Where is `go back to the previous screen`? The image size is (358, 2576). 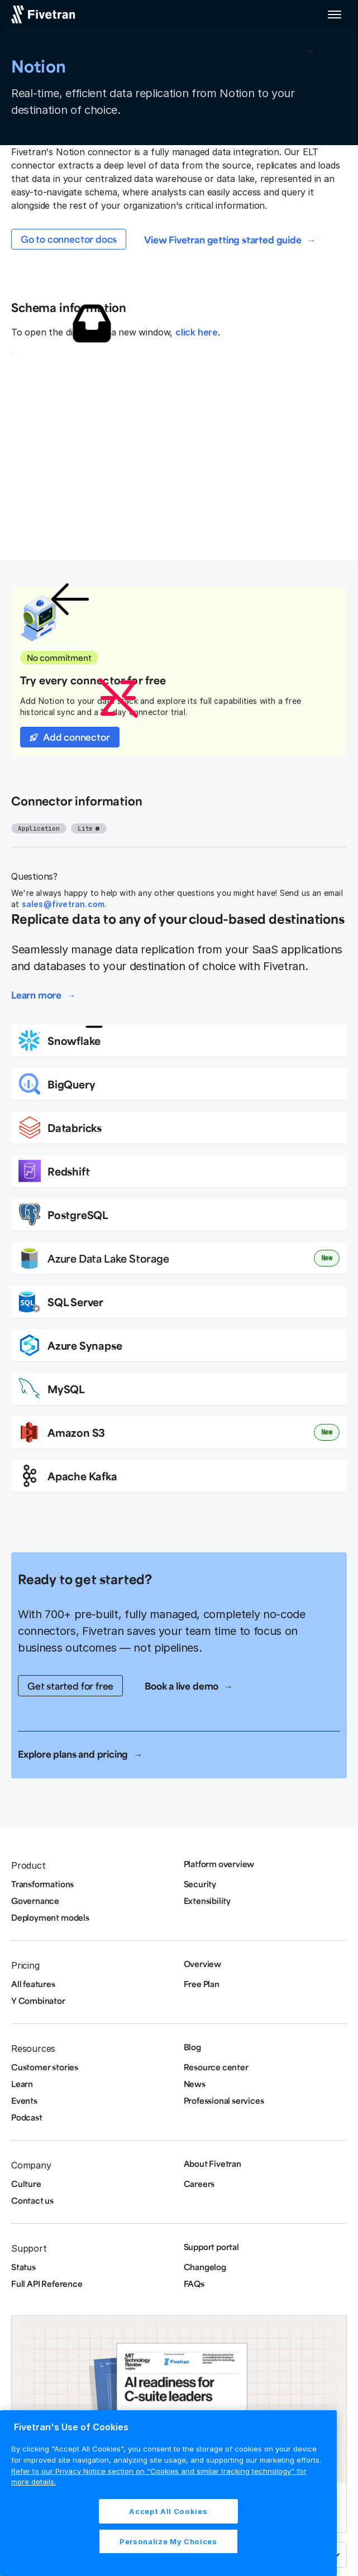
go back to the previous screen is located at coordinates (70, 599).